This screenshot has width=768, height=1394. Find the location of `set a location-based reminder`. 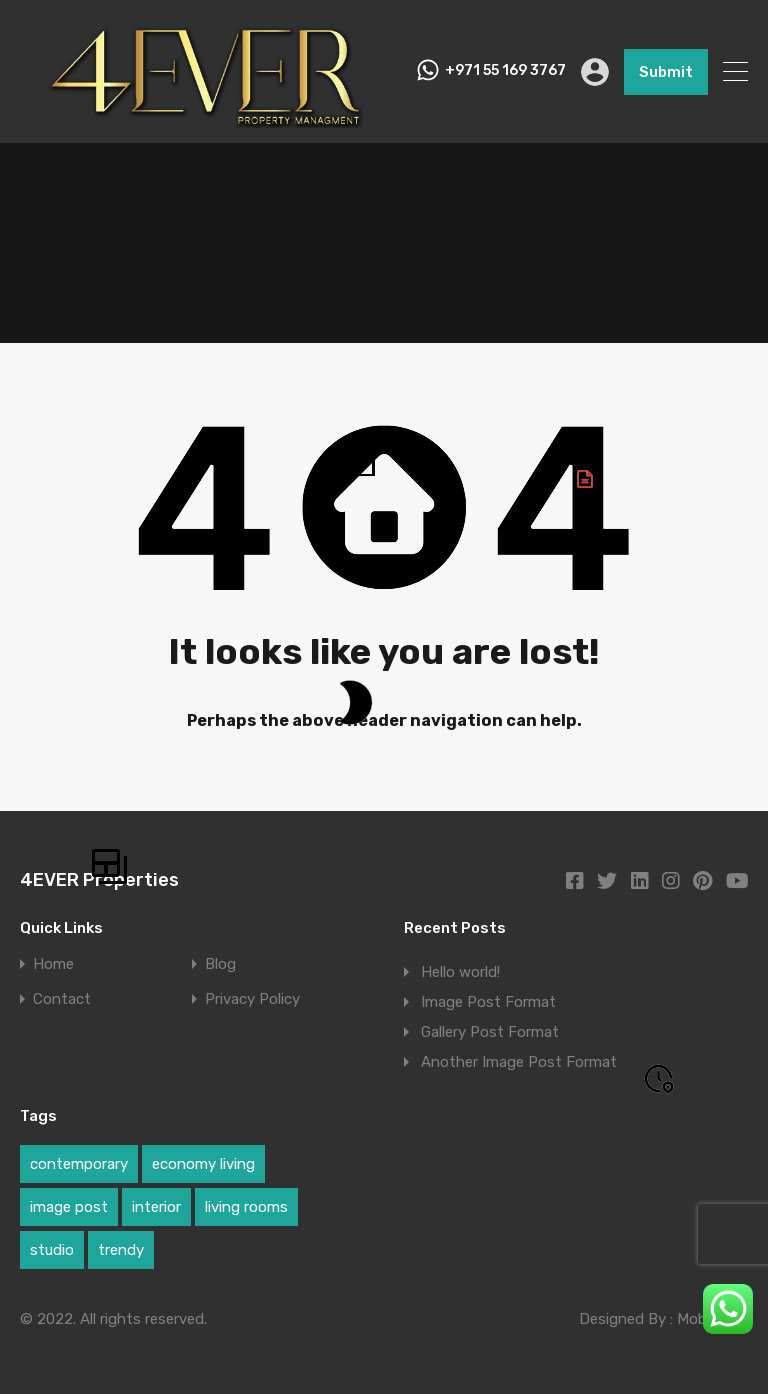

set a location-based reminder is located at coordinates (658, 1078).